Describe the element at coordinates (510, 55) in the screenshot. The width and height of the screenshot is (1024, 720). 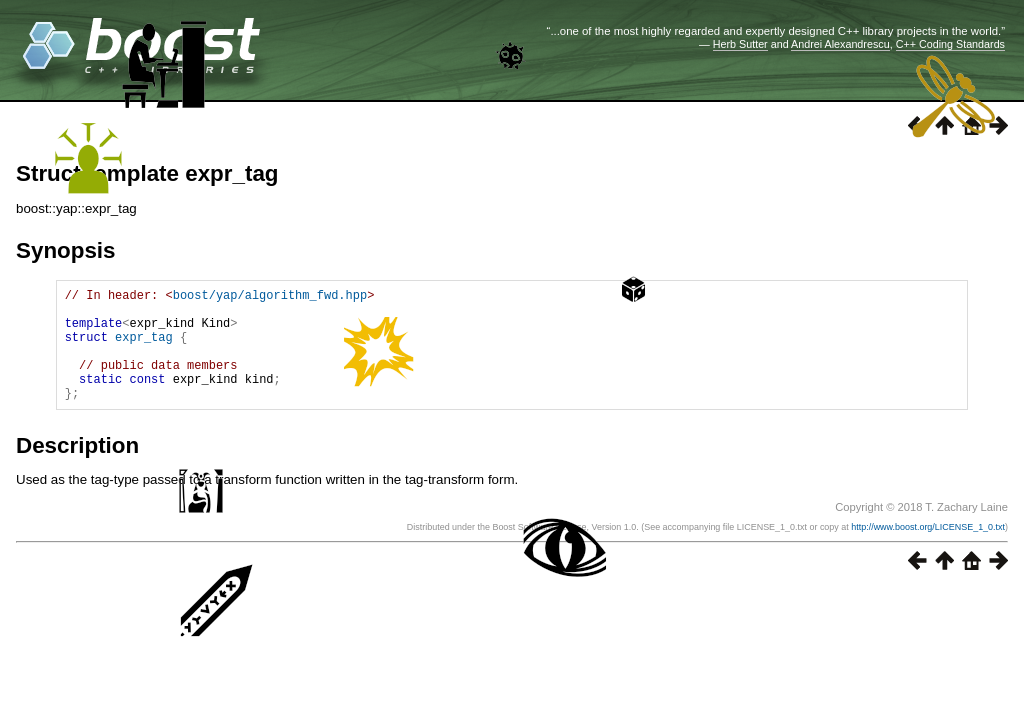
I see `represents a hazard or damage-dealing obstacle in gameplay` at that location.